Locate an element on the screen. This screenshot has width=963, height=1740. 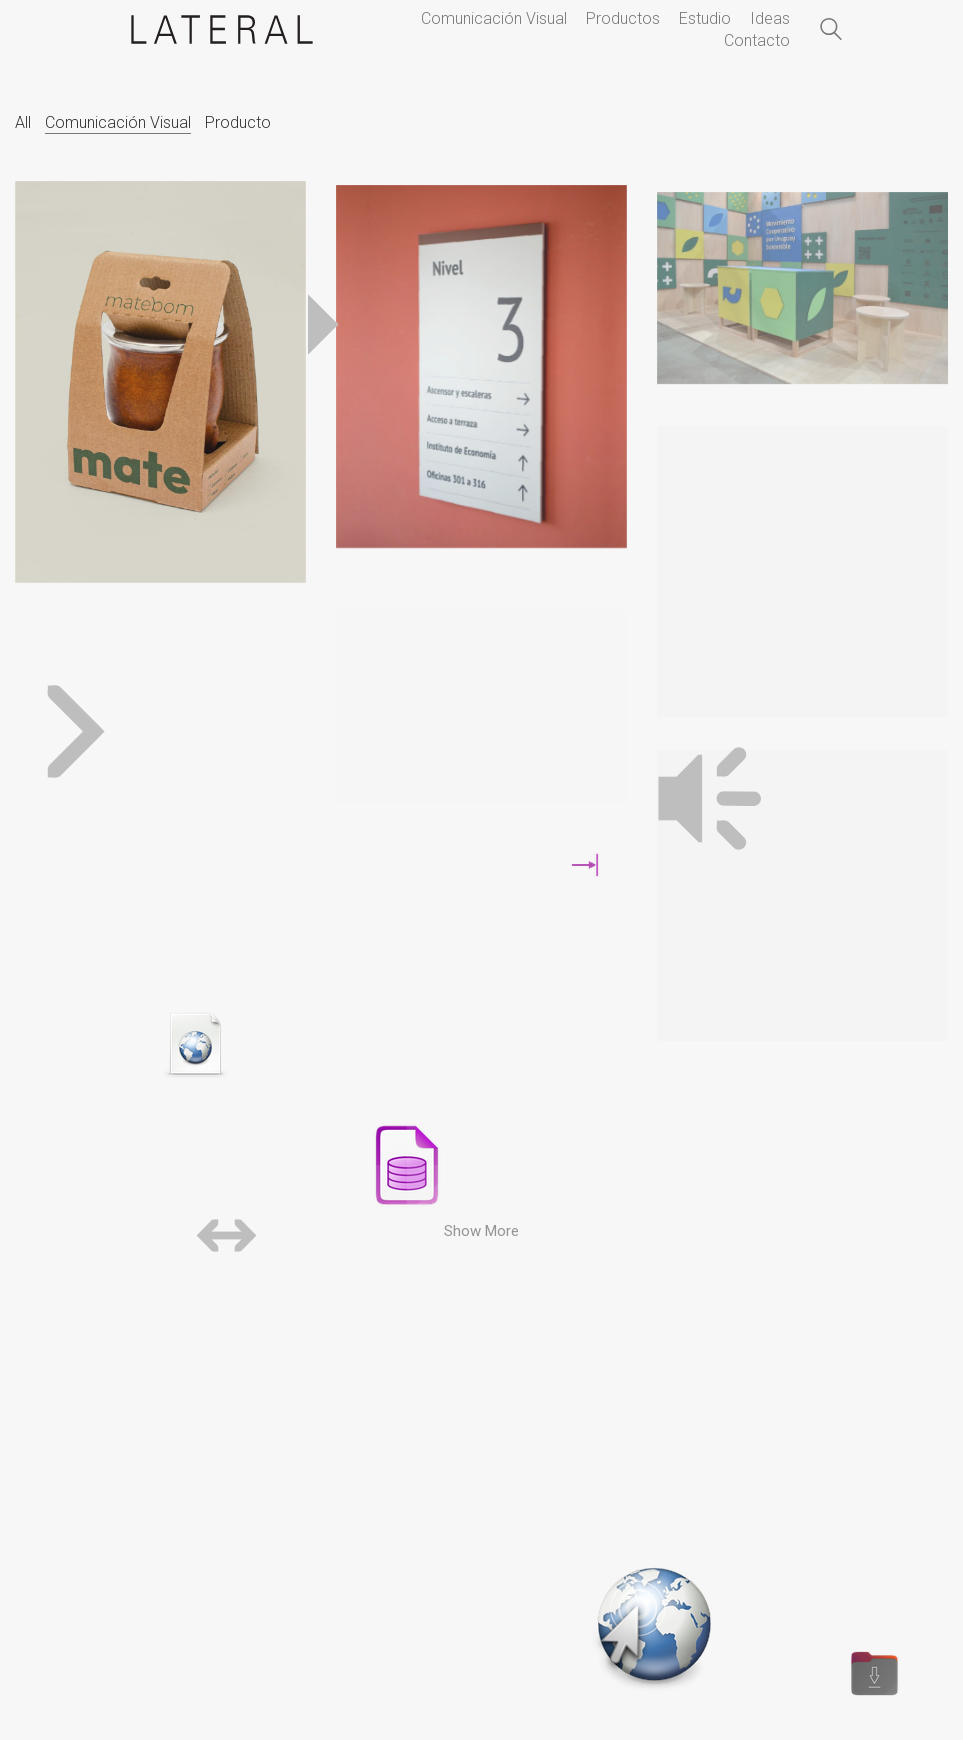
audio speaker output indicator is located at coordinates (709, 798).